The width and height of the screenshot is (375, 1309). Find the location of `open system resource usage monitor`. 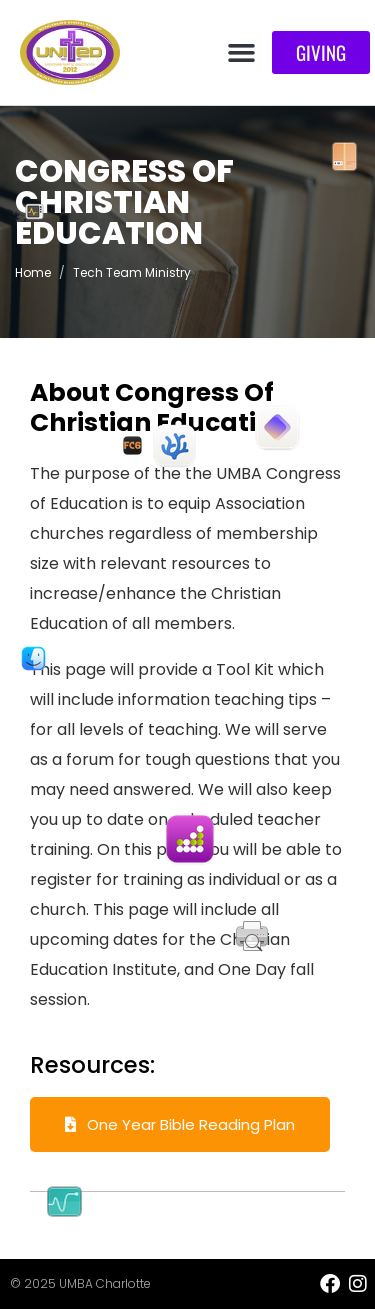

open system resource usage monitor is located at coordinates (64, 1201).